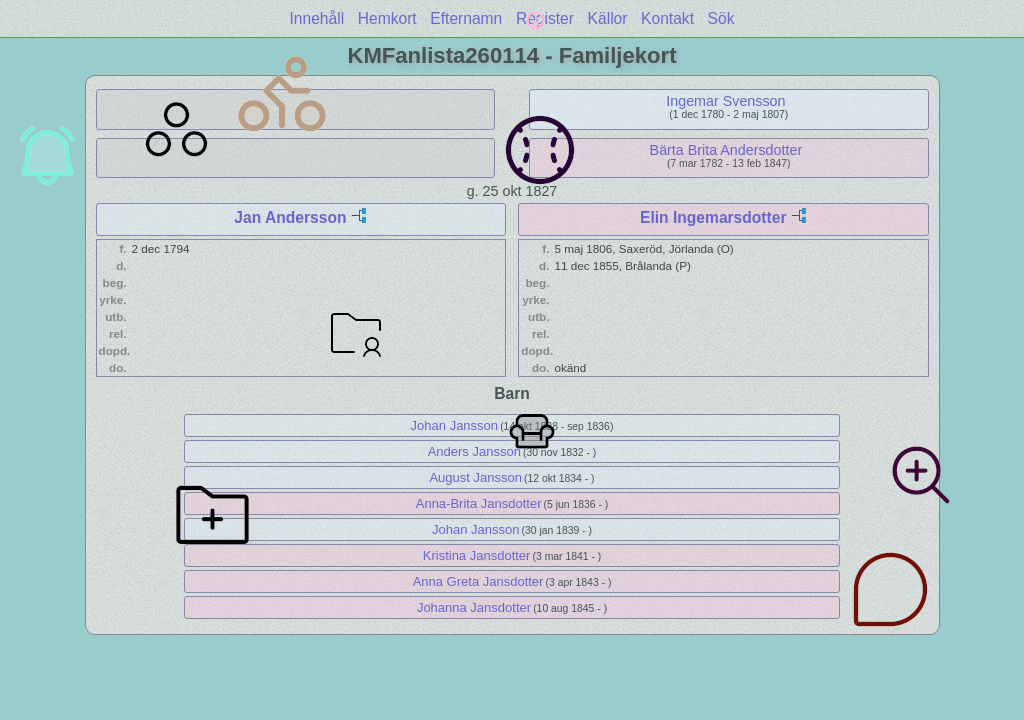 The width and height of the screenshot is (1024, 720). Describe the element at coordinates (889, 591) in the screenshot. I see `open chat or messaging` at that location.